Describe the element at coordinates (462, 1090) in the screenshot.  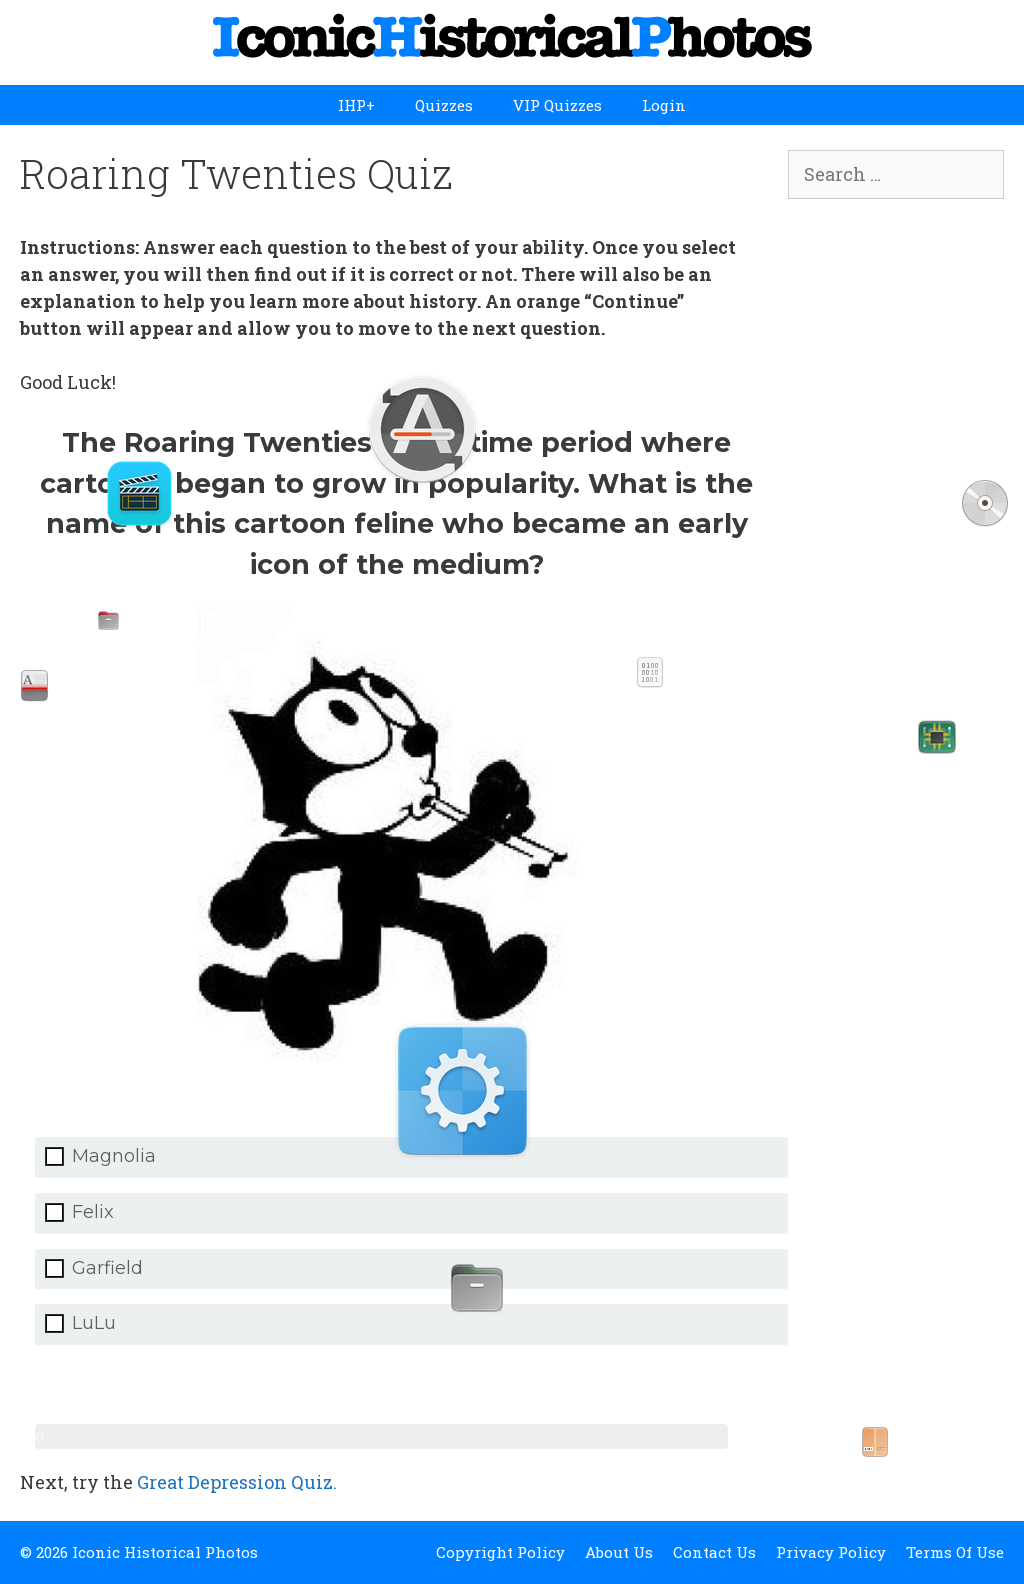
I see `ms-dos or windows executable file` at that location.